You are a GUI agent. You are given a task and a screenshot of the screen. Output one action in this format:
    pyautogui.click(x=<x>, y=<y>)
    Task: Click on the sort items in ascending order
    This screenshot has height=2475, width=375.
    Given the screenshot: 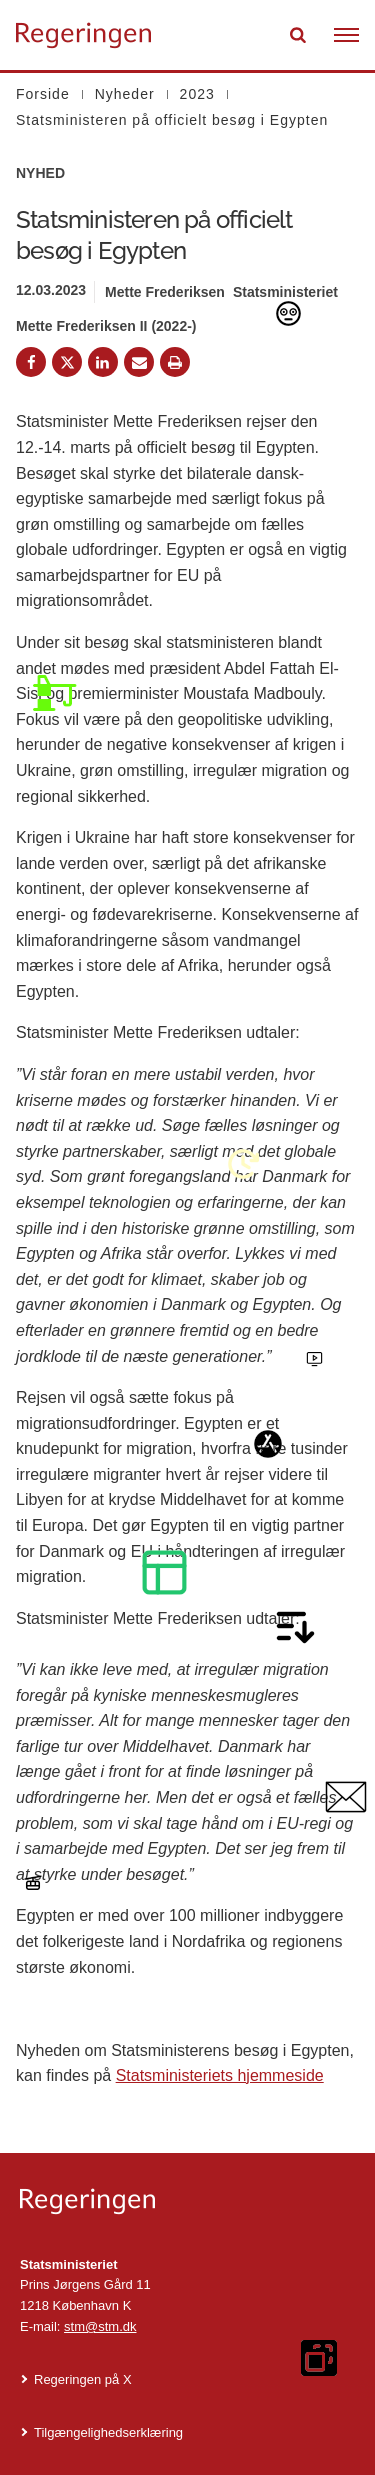 What is the action you would take?
    pyautogui.click(x=294, y=1626)
    